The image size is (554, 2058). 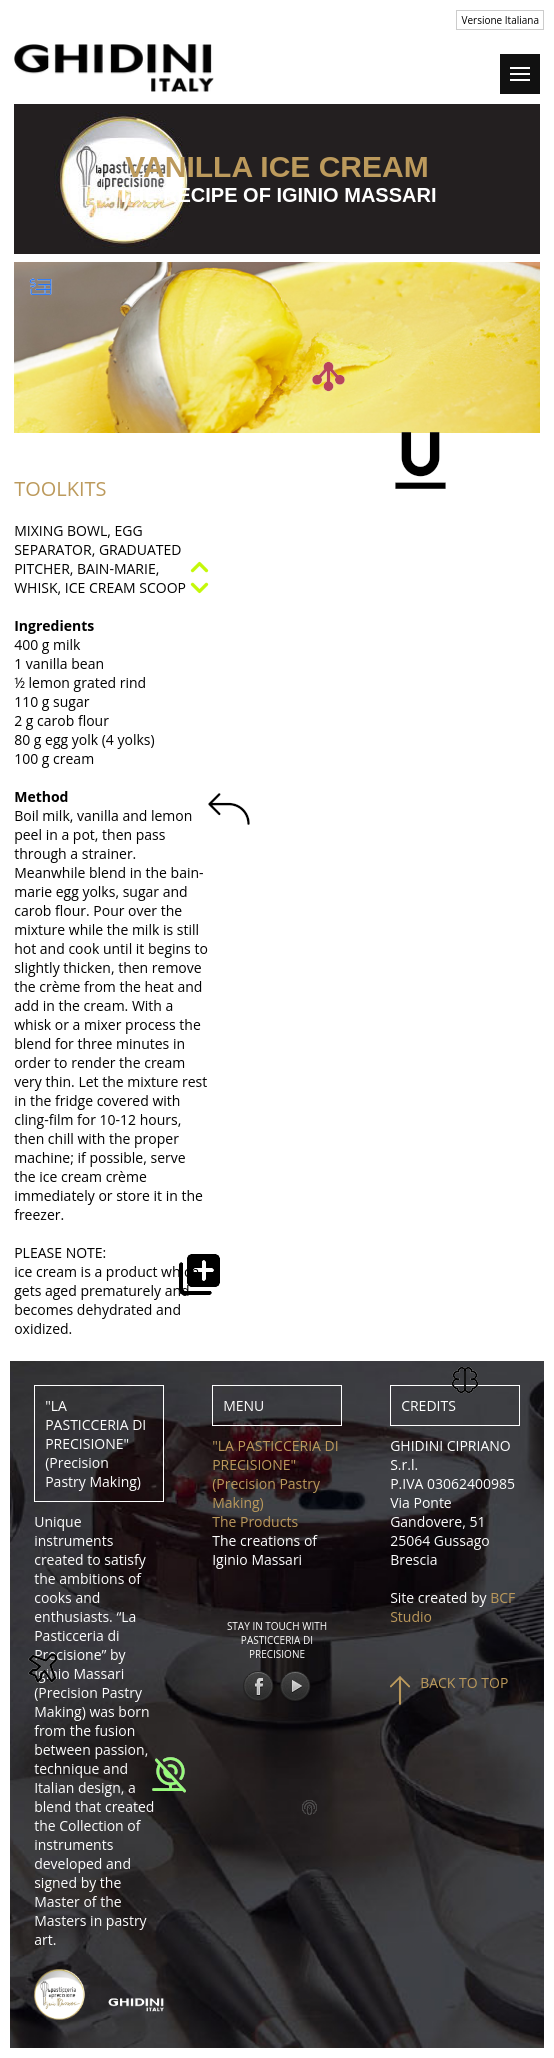 What do you see at coordinates (465, 1380) in the screenshot?
I see `indicates AI or system is processing a request` at bounding box center [465, 1380].